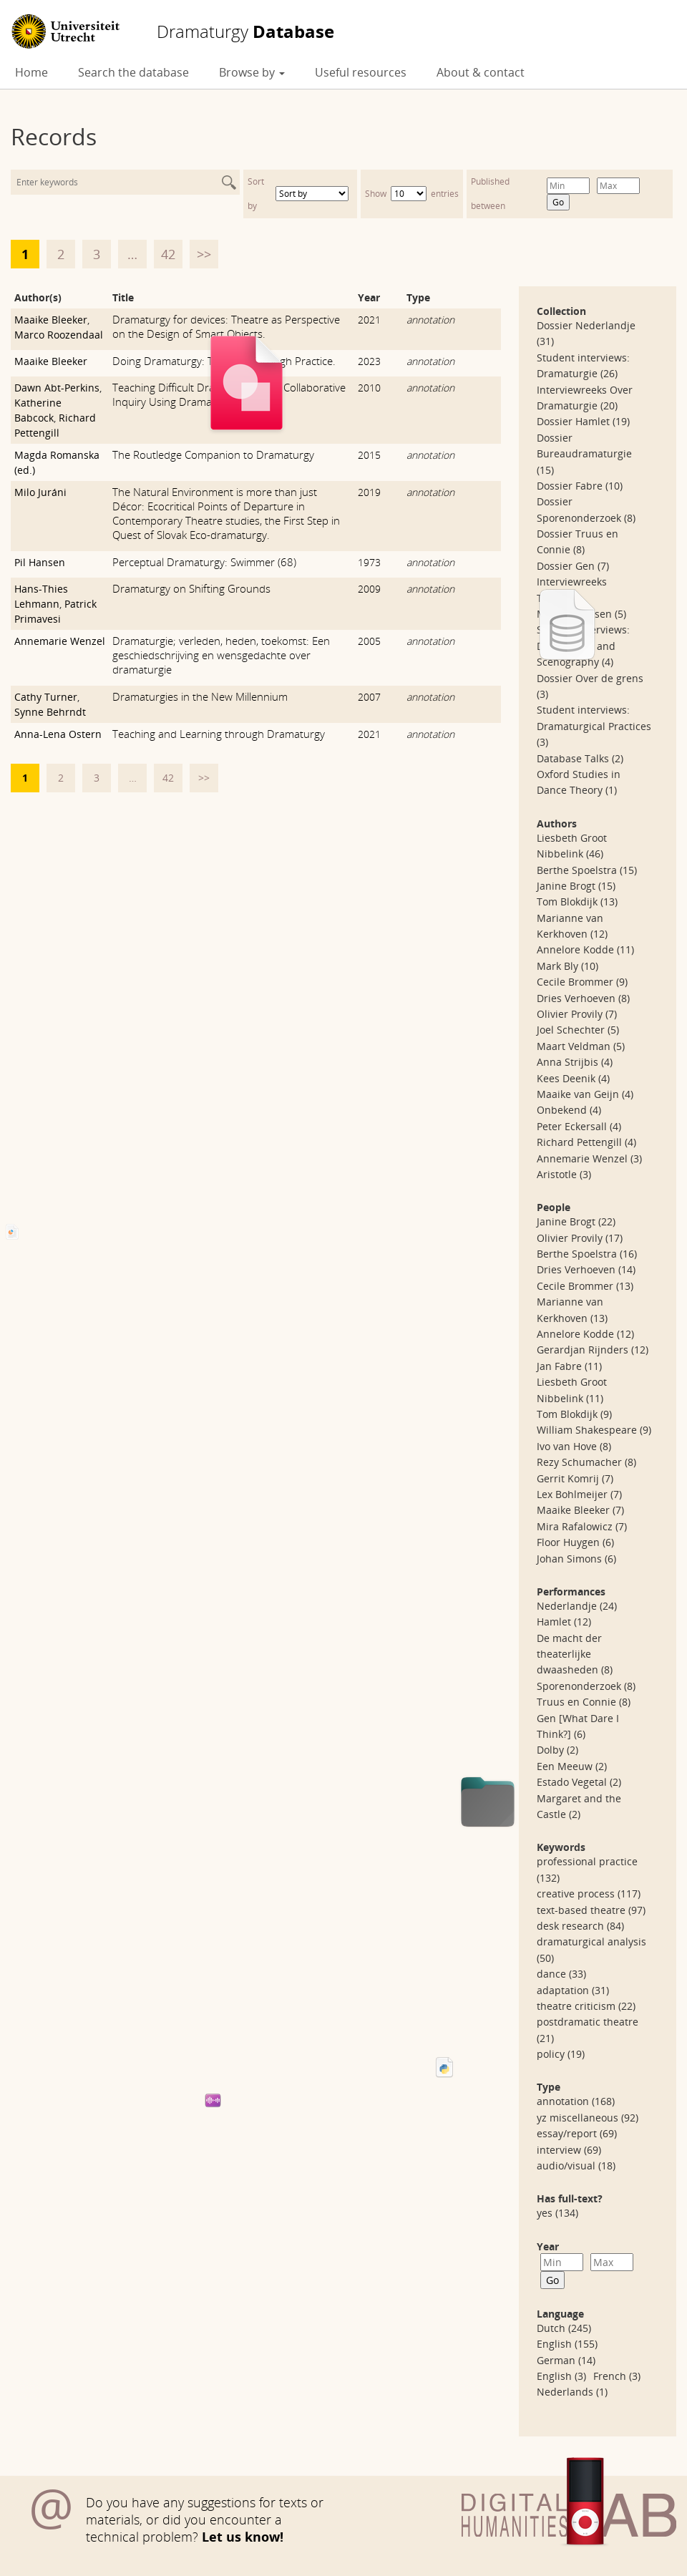 This screenshot has width=687, height=2576. What do you see at coordinates (246, 384) in the screenshot?
I see `a google drawings file` at bounding box center [246, 384].